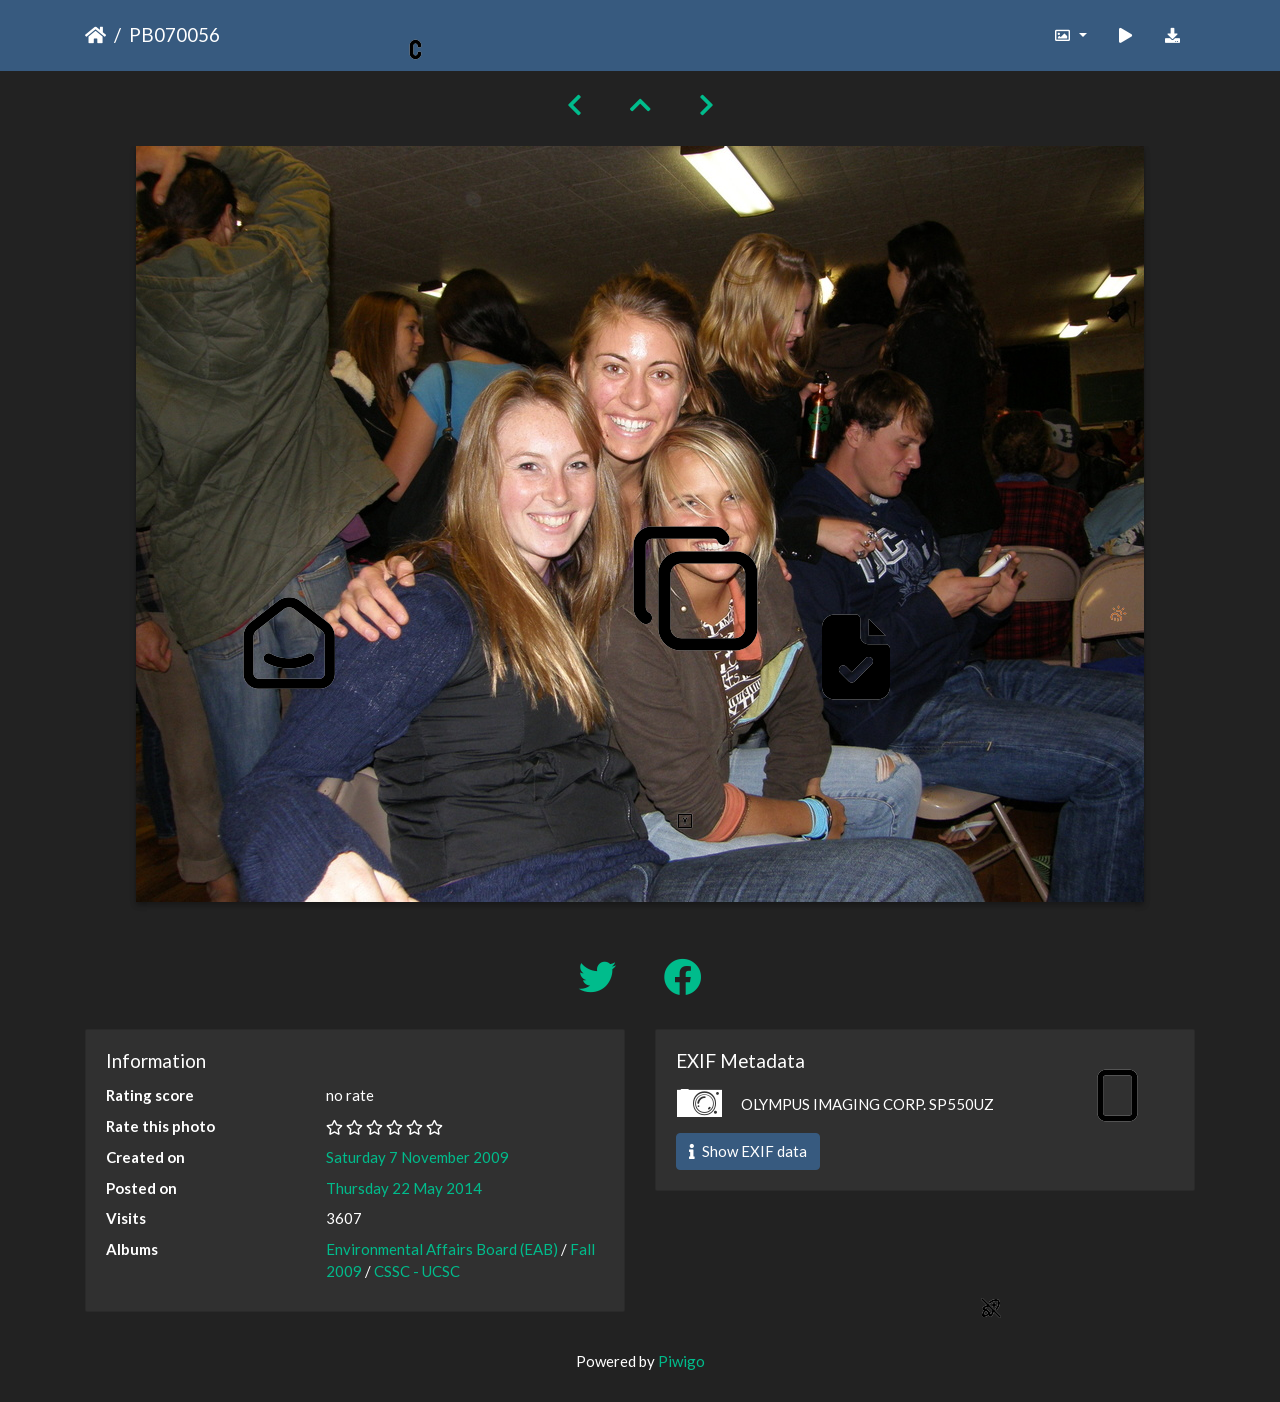  I want to click on current weather conditions: partly cloudy with rain, so click(1118, 613).